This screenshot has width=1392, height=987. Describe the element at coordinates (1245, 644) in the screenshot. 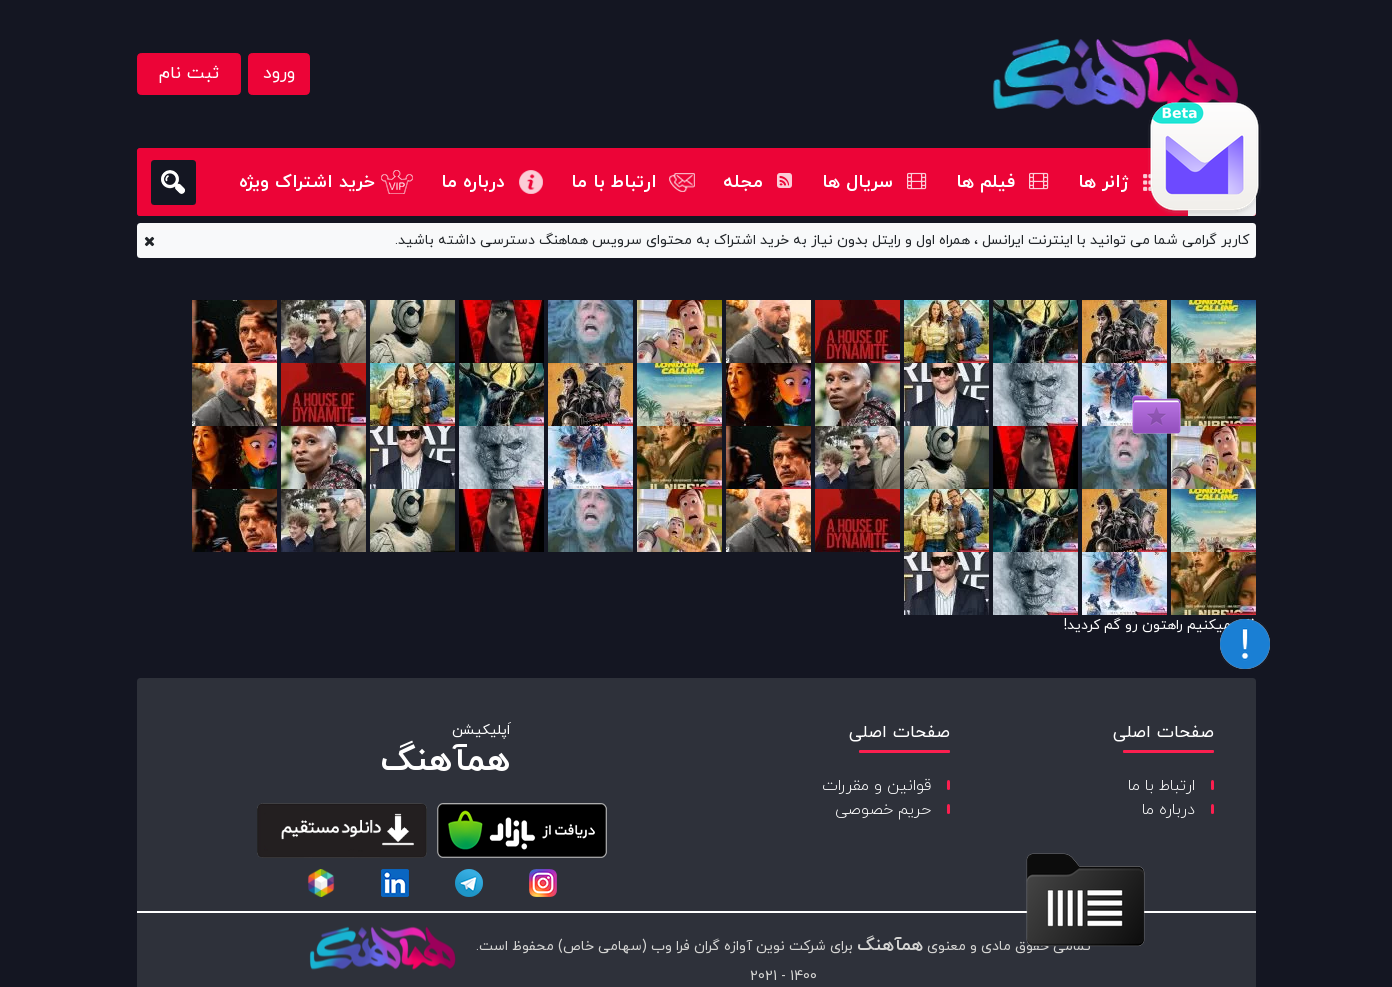

I see `mark email as important` at that location.